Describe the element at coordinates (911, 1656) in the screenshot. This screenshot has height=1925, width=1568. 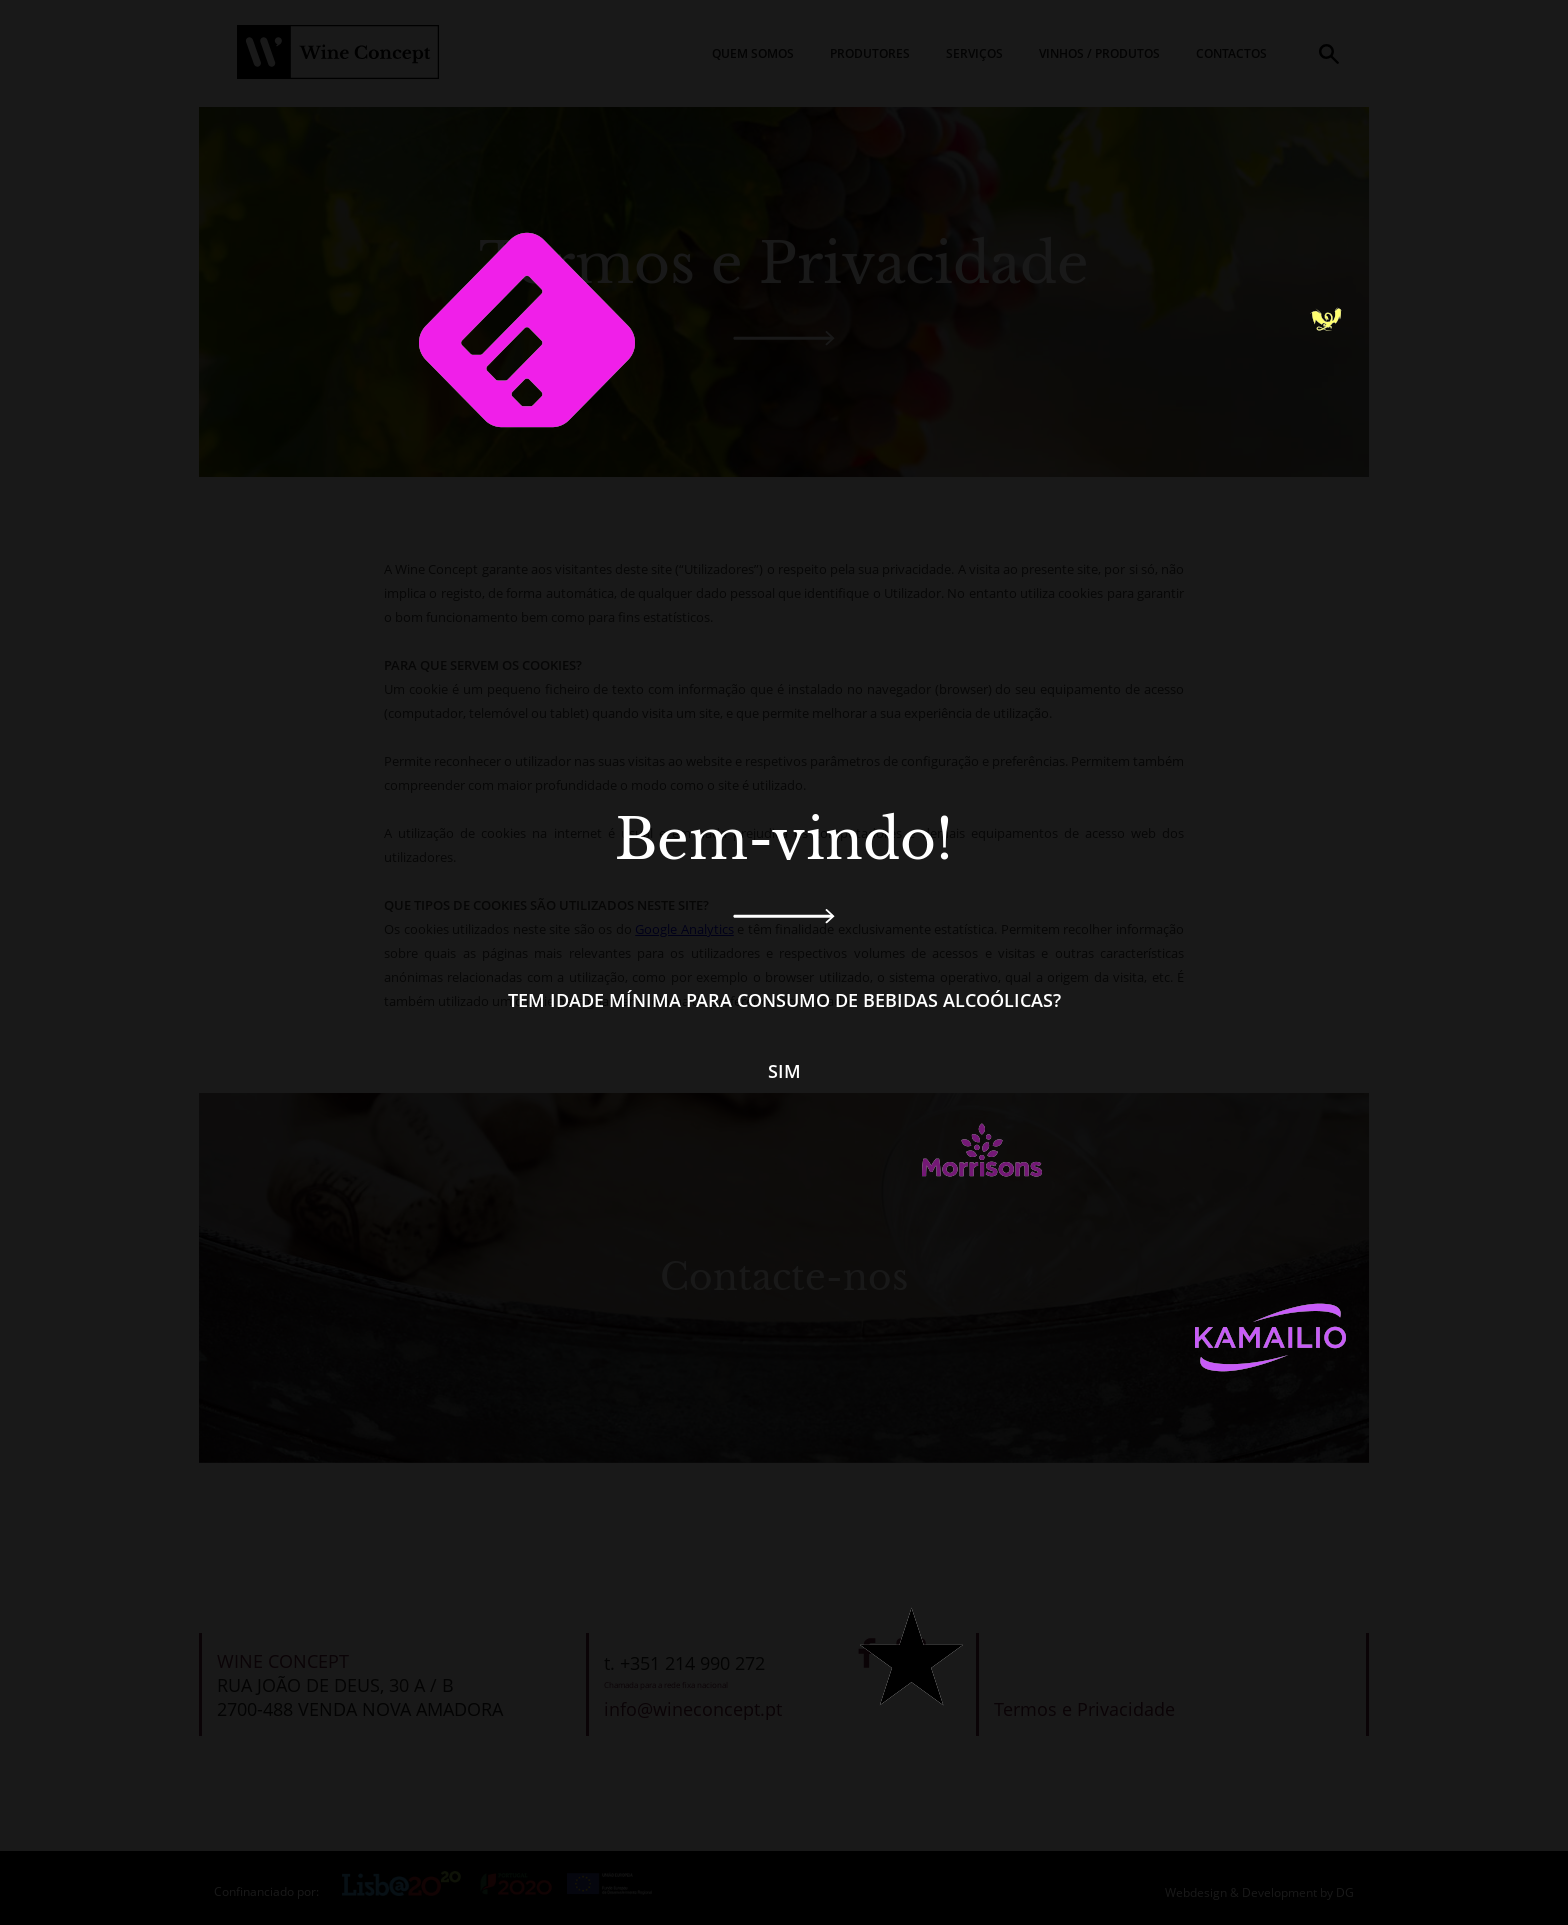
I see `open the Macy's app or website` at that location.